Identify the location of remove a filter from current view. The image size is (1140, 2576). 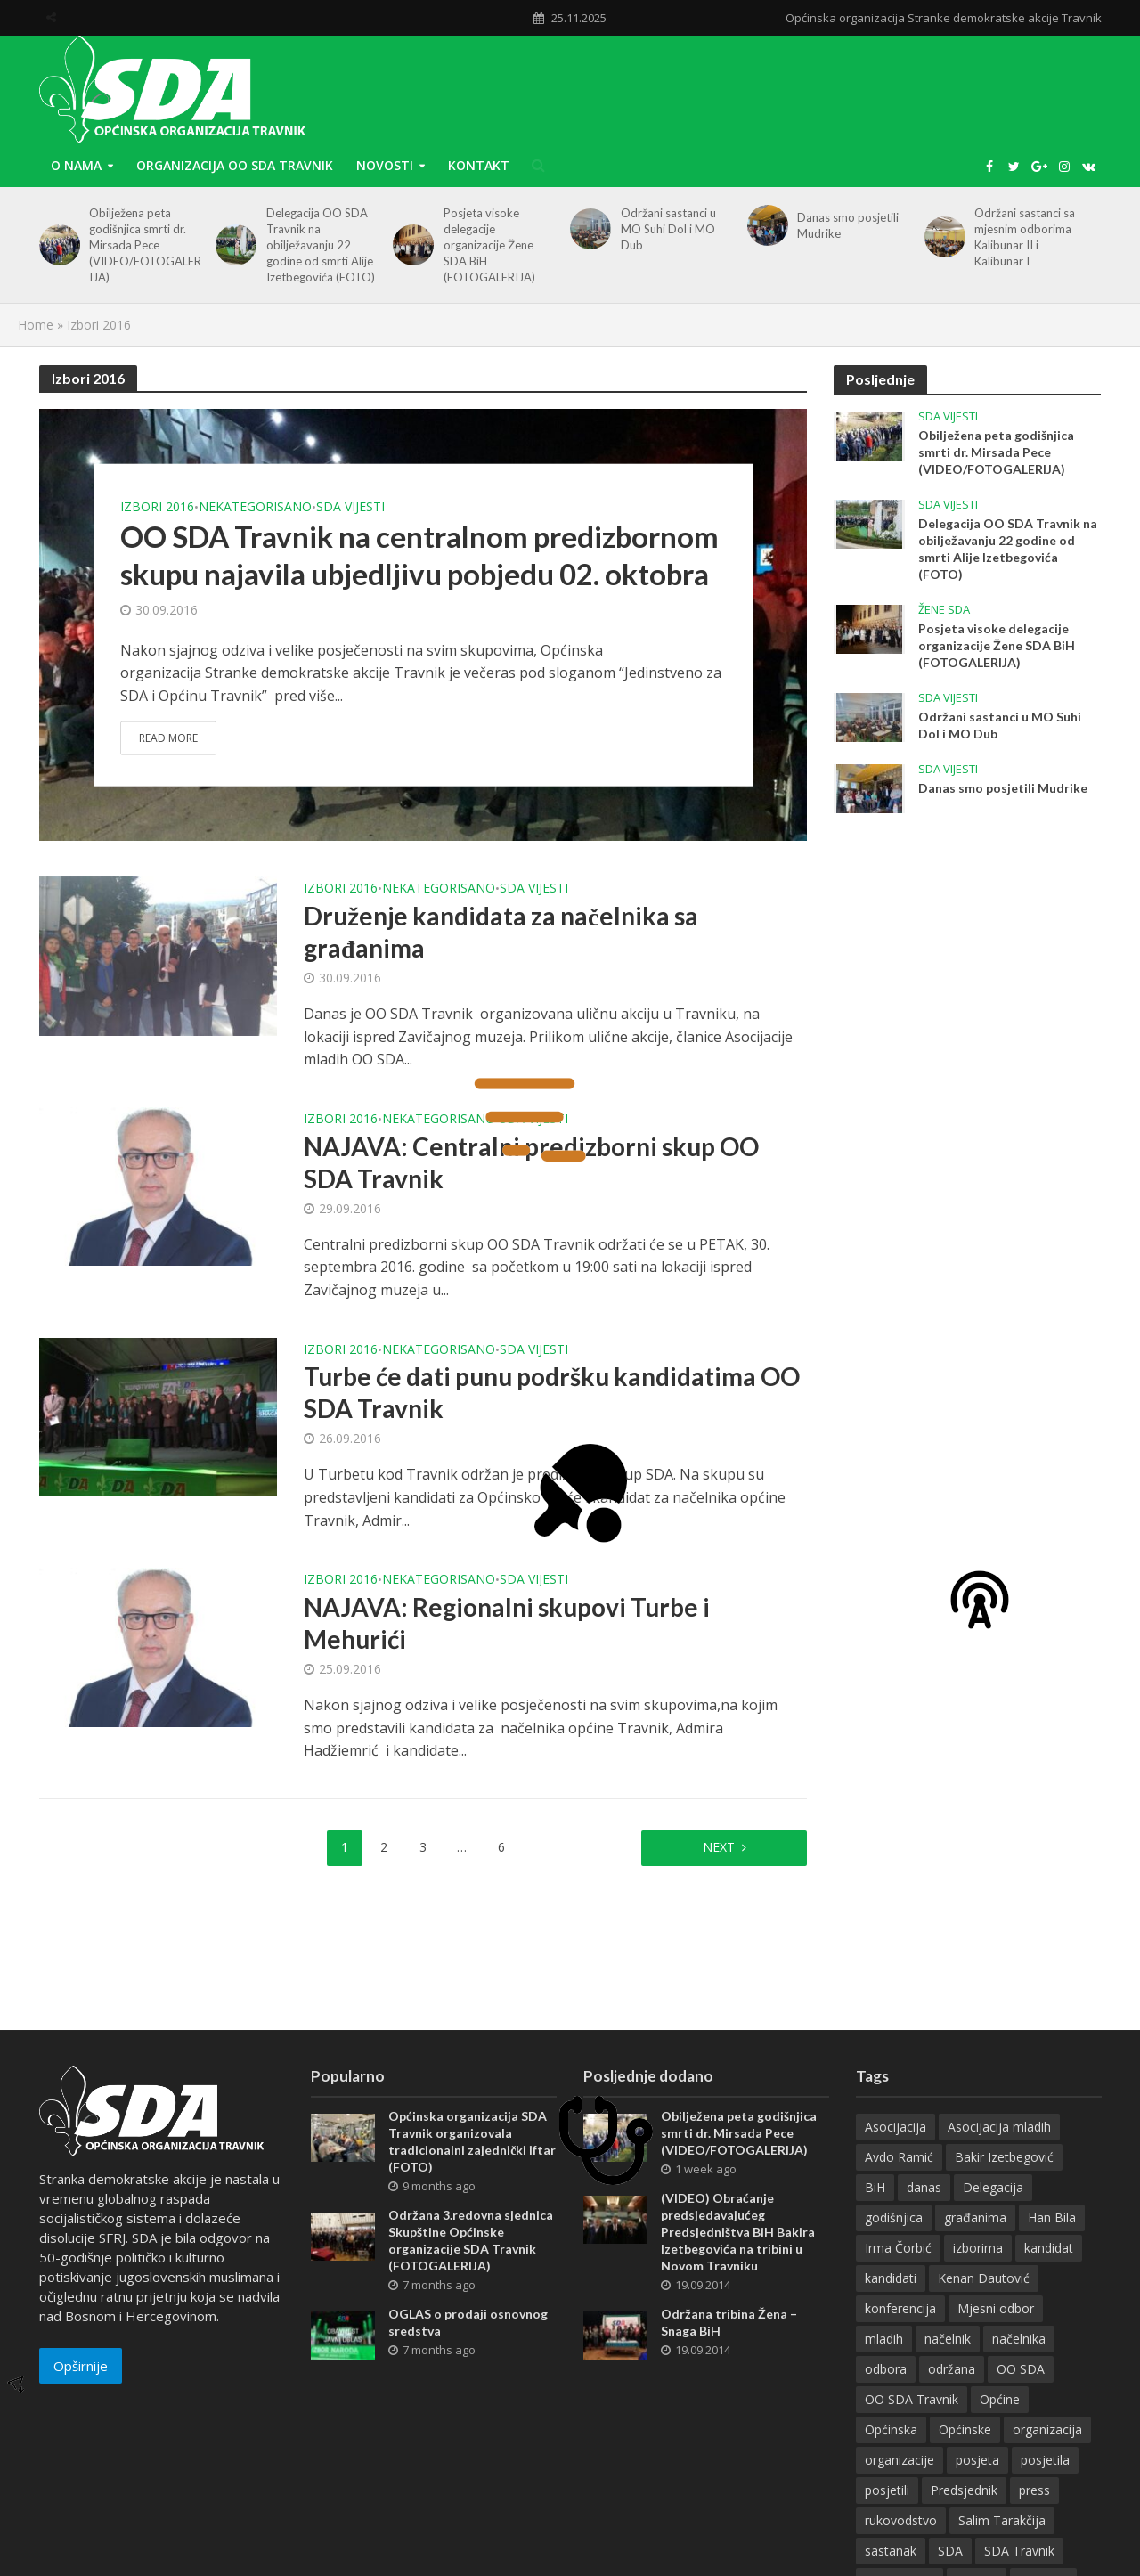
(525, 1117).